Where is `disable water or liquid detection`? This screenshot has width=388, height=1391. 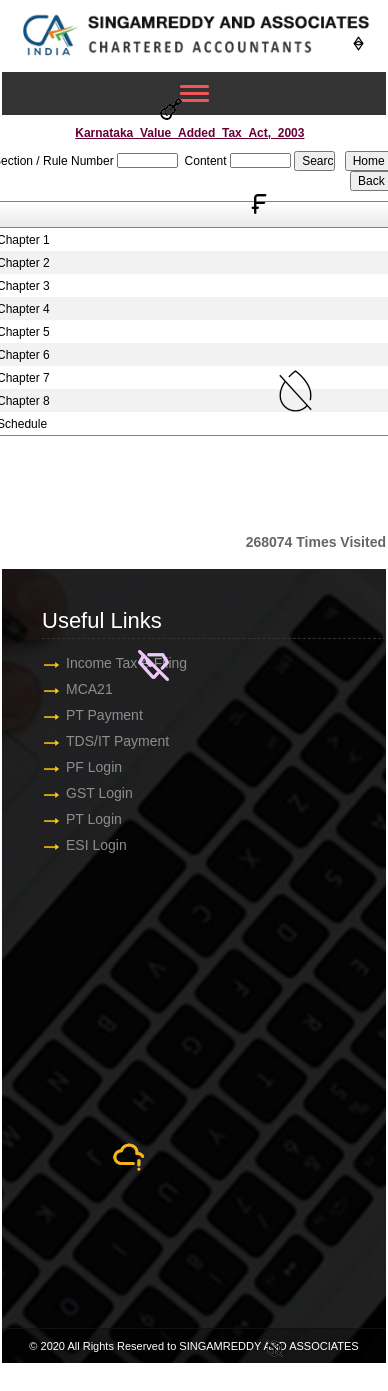
disable water or liquid detection is located at coordinates (295, 392).